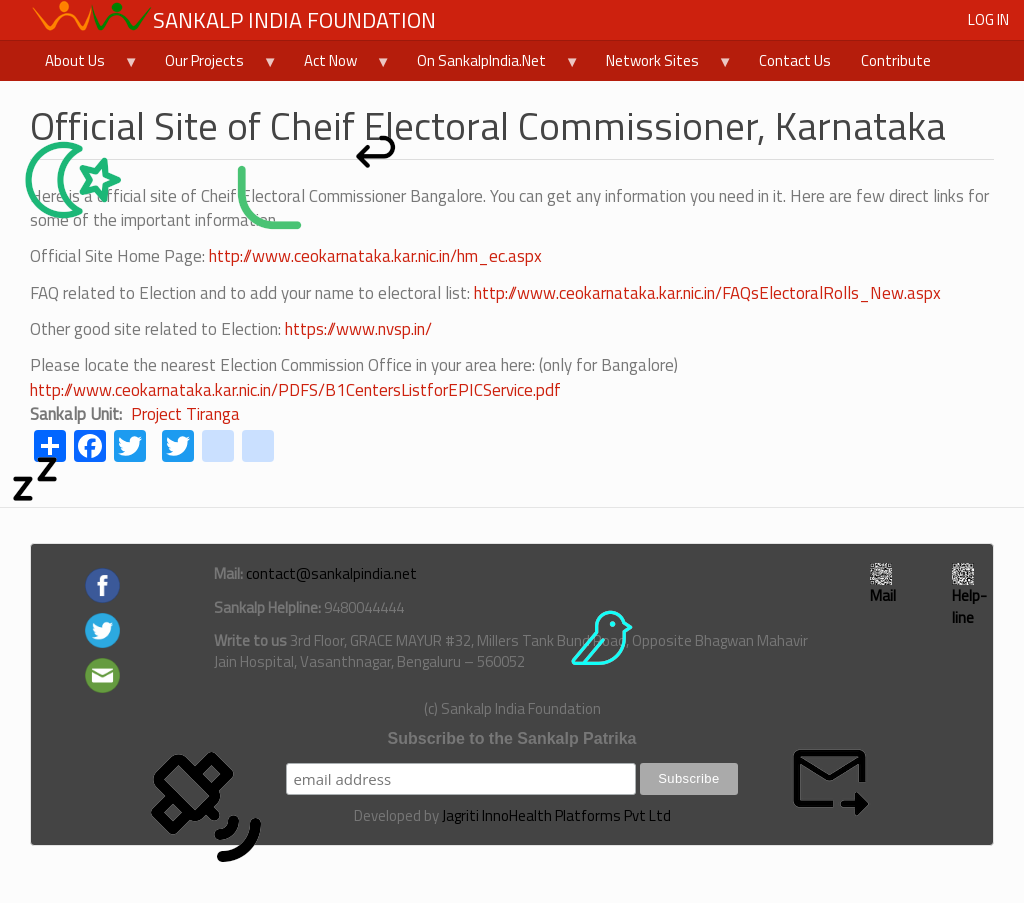 This screenshot has height=903, width=1024. I want to click on go back to the previous screen, so click(374, 149).